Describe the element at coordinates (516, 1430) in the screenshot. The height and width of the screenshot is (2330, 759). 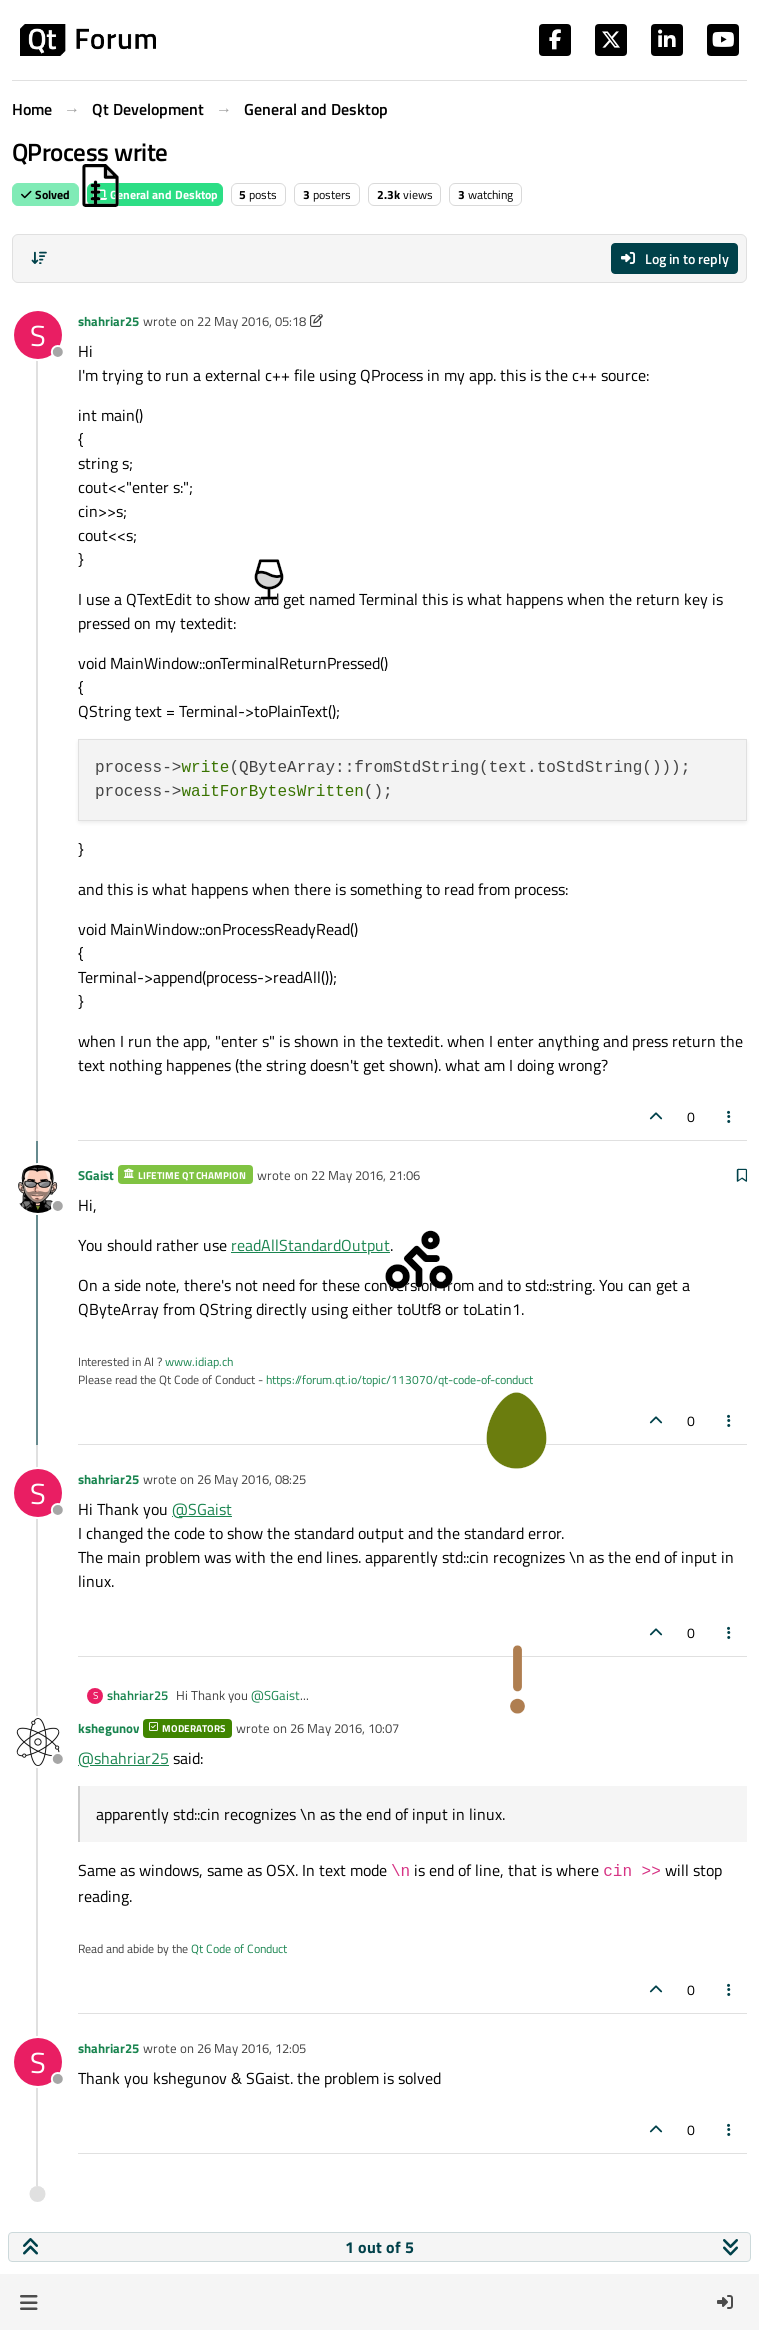
I see `indicates breakfast or food-related content` at that location.